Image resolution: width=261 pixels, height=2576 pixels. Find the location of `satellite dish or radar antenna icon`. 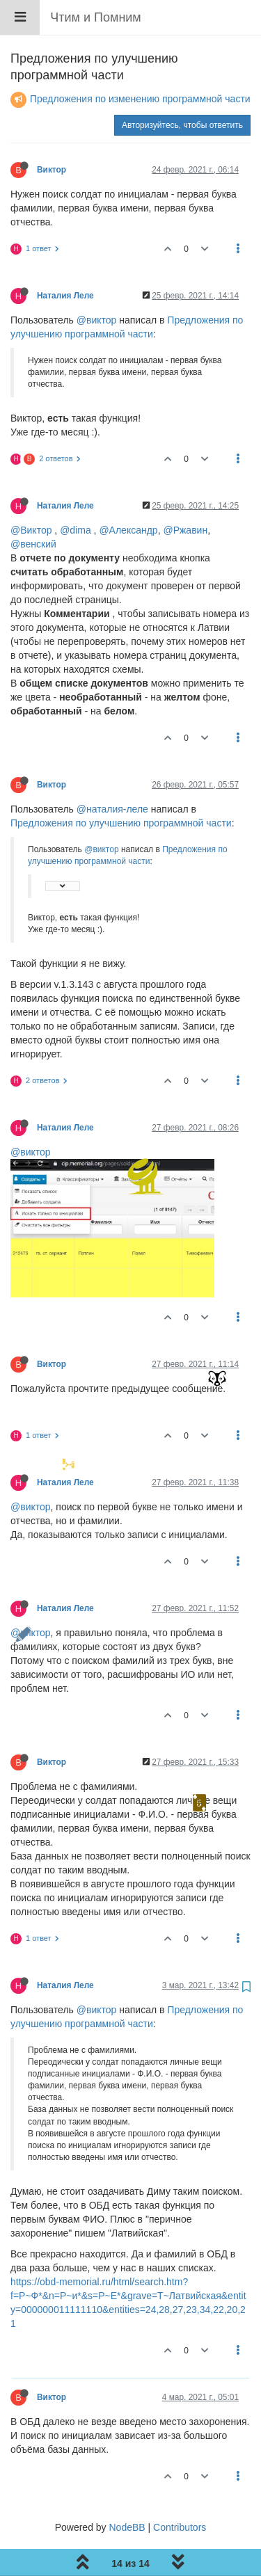

satellite dish or radar antenna icon is located at coordinates (145, 1176).